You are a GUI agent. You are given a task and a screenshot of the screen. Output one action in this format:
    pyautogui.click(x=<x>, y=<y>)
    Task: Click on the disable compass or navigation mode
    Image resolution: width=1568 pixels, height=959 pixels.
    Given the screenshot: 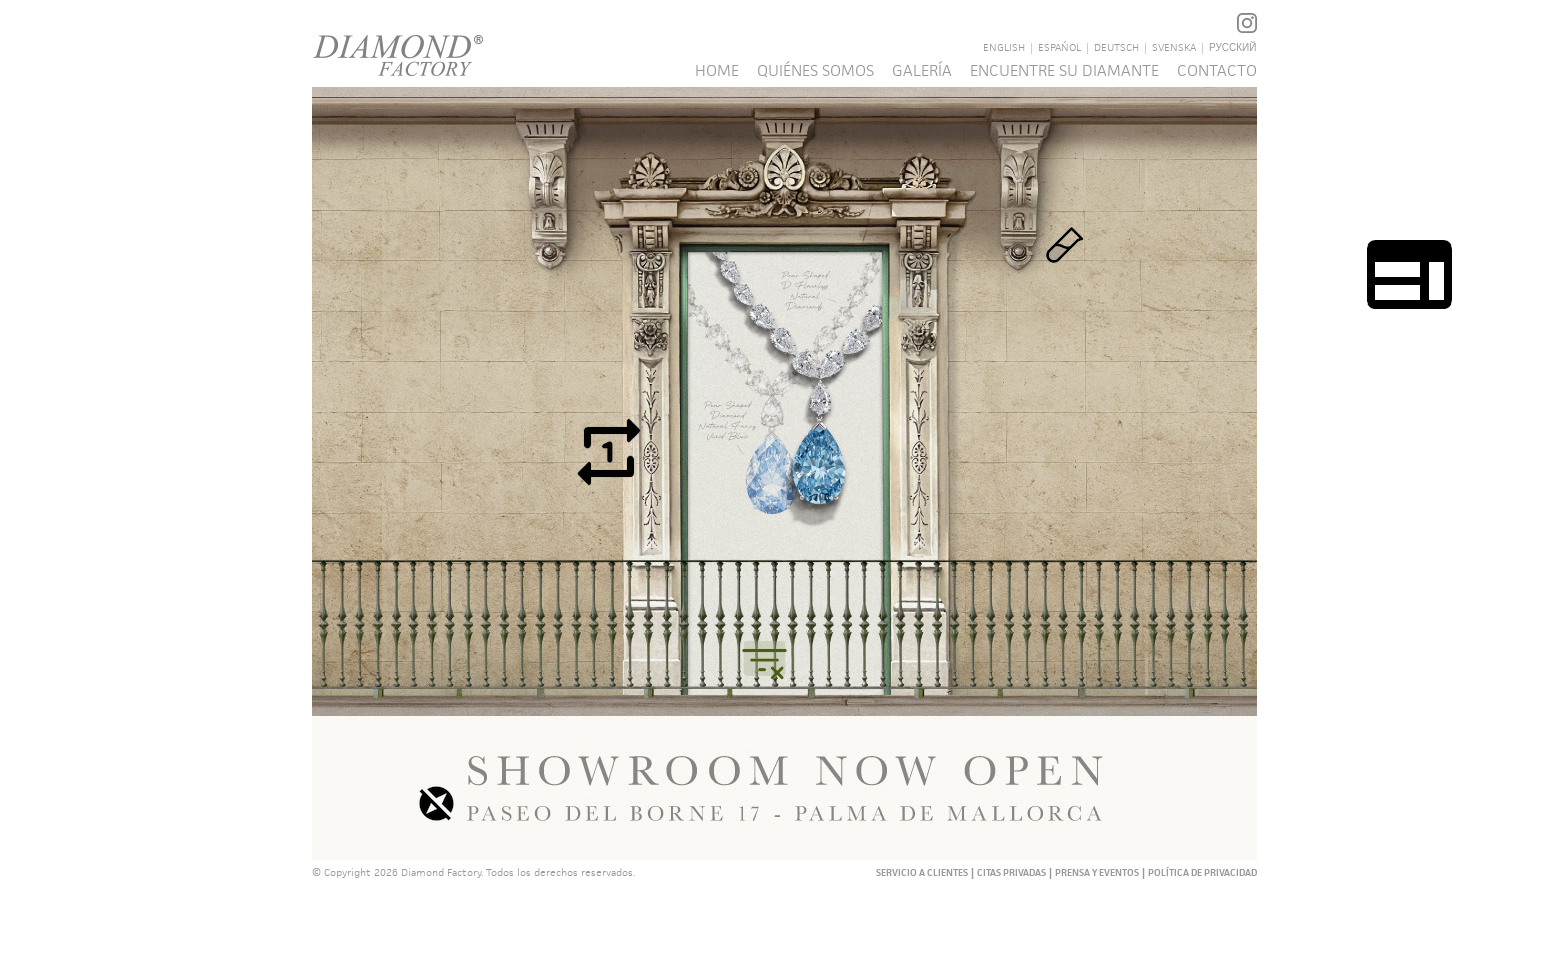 What is the action you would take?
    pyautogui.click(x=436, y=803)
    